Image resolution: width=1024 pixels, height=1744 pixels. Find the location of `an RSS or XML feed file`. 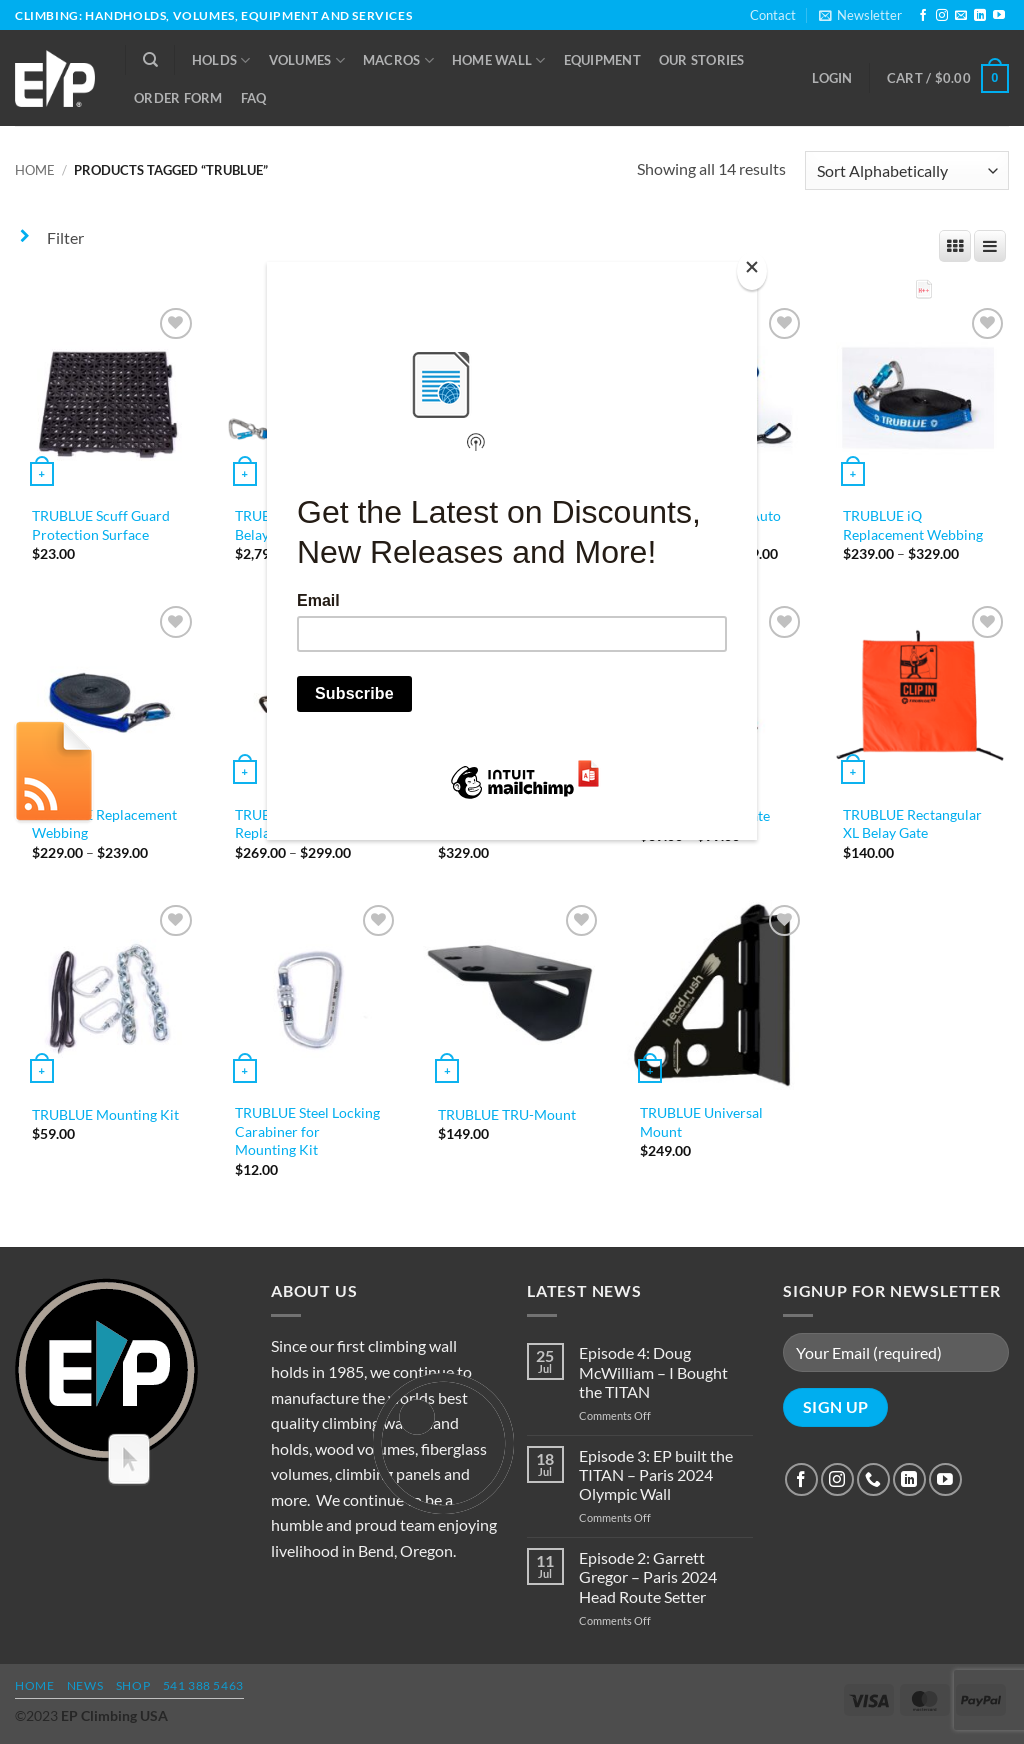

an RSS or XML feed file is located at coordinates (54, 771).